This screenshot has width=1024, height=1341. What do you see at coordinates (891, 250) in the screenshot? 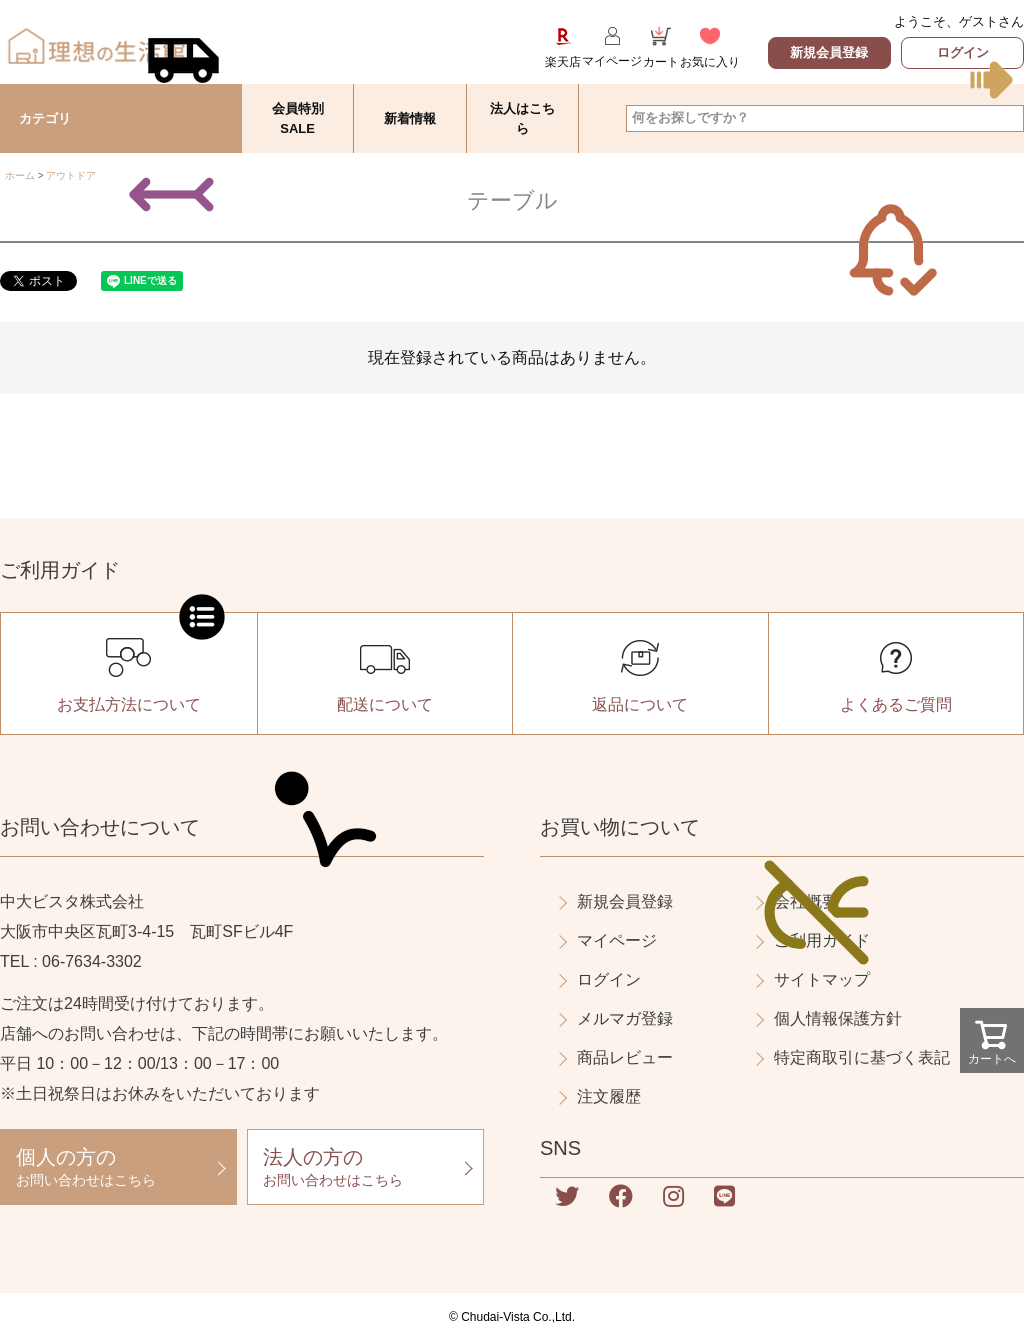
I see `notification successfully enabled` at bounding box center [891, 250].